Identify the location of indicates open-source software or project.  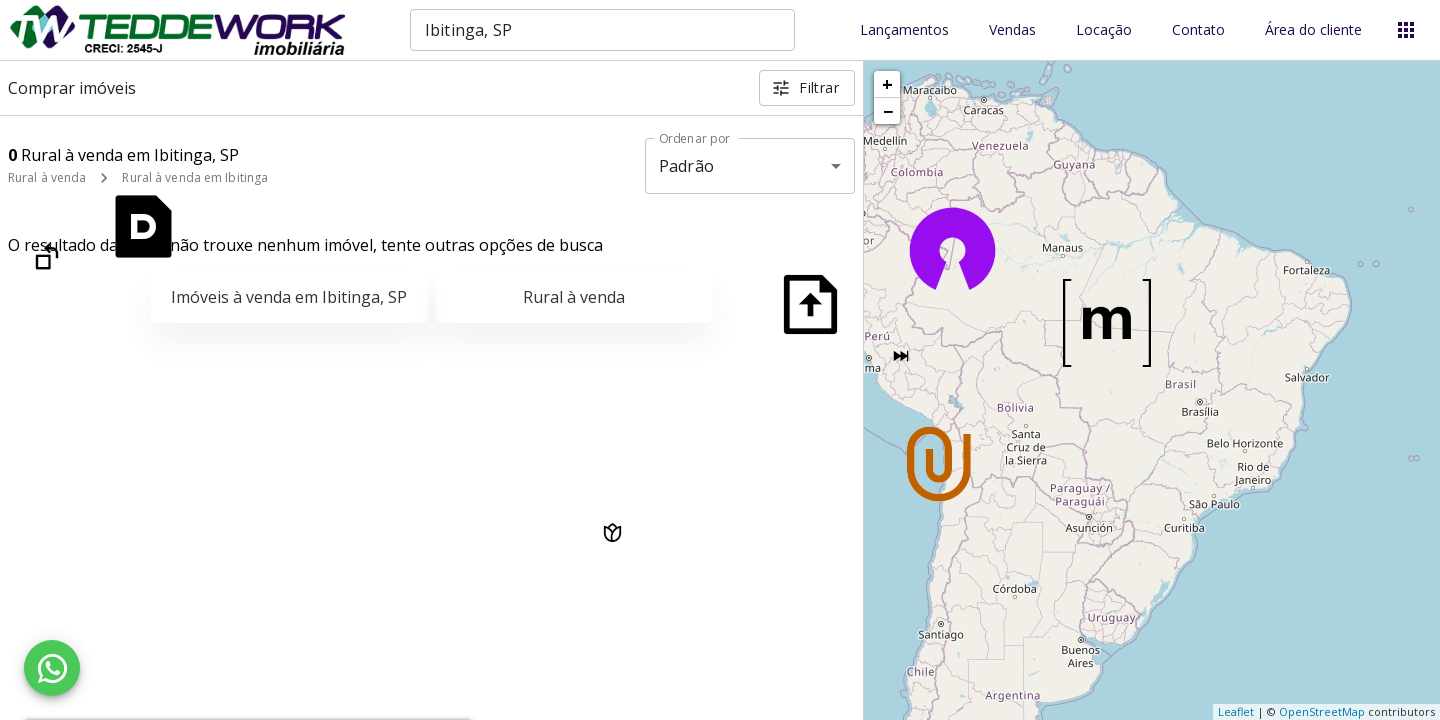
(952, 250).